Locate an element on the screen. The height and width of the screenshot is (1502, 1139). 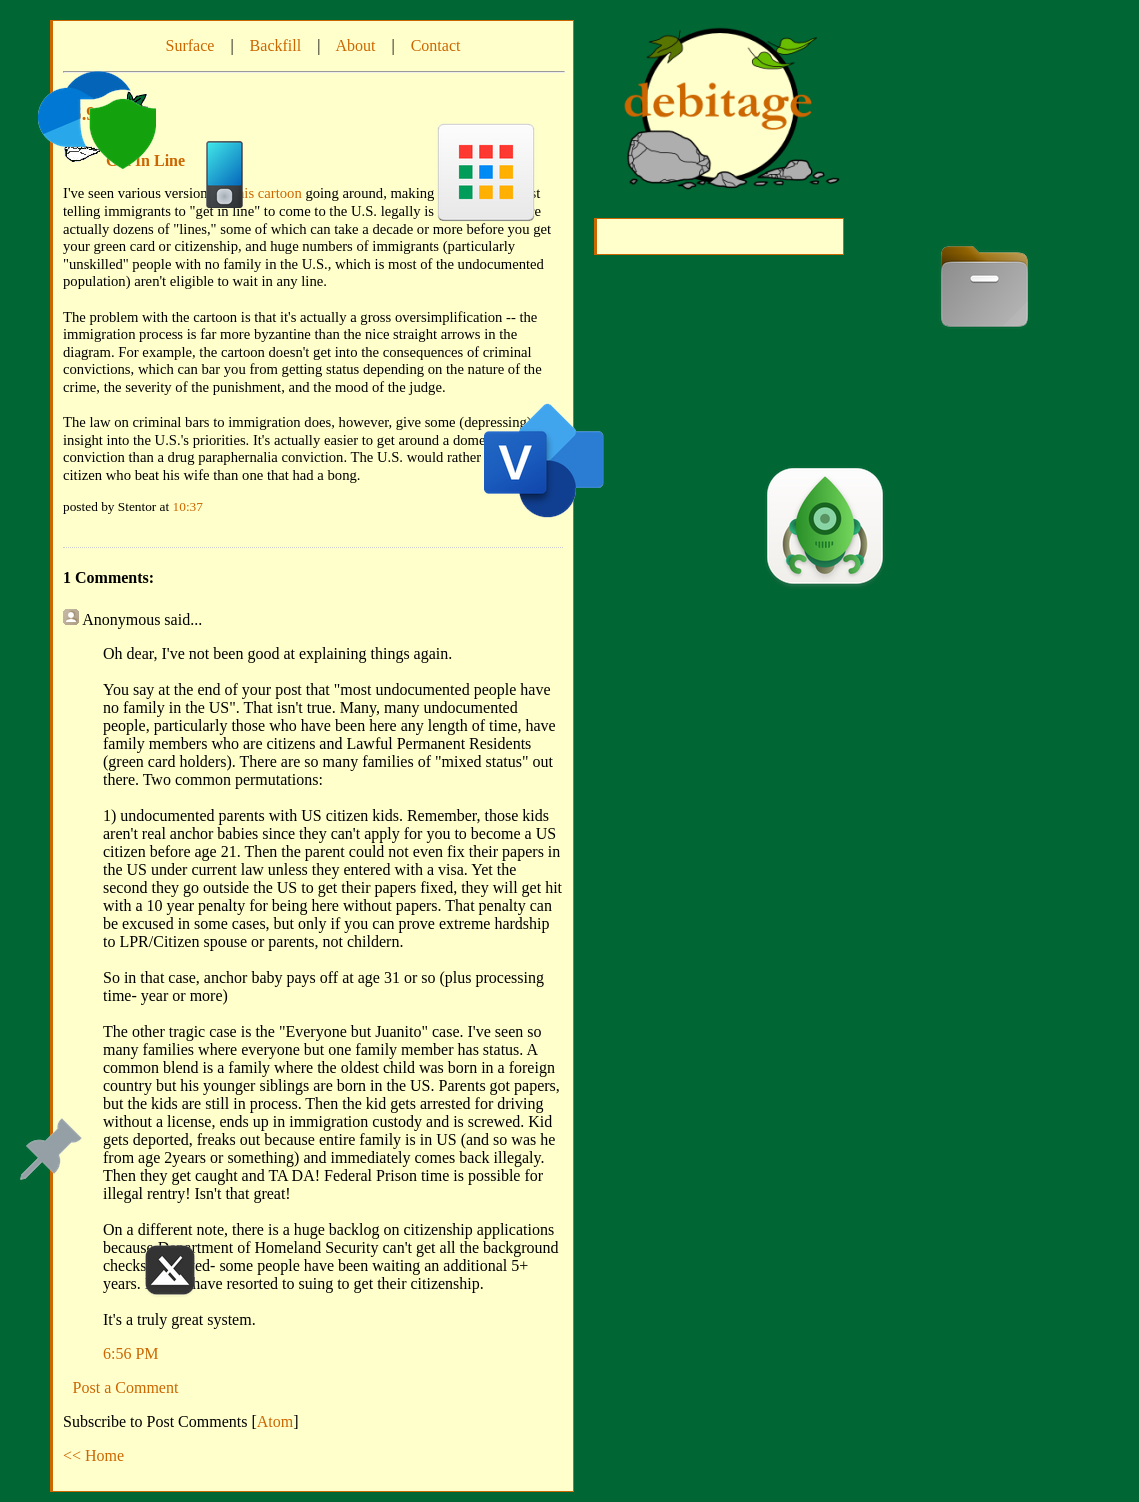
access portable media player settings is located at coordinates (224, 174).